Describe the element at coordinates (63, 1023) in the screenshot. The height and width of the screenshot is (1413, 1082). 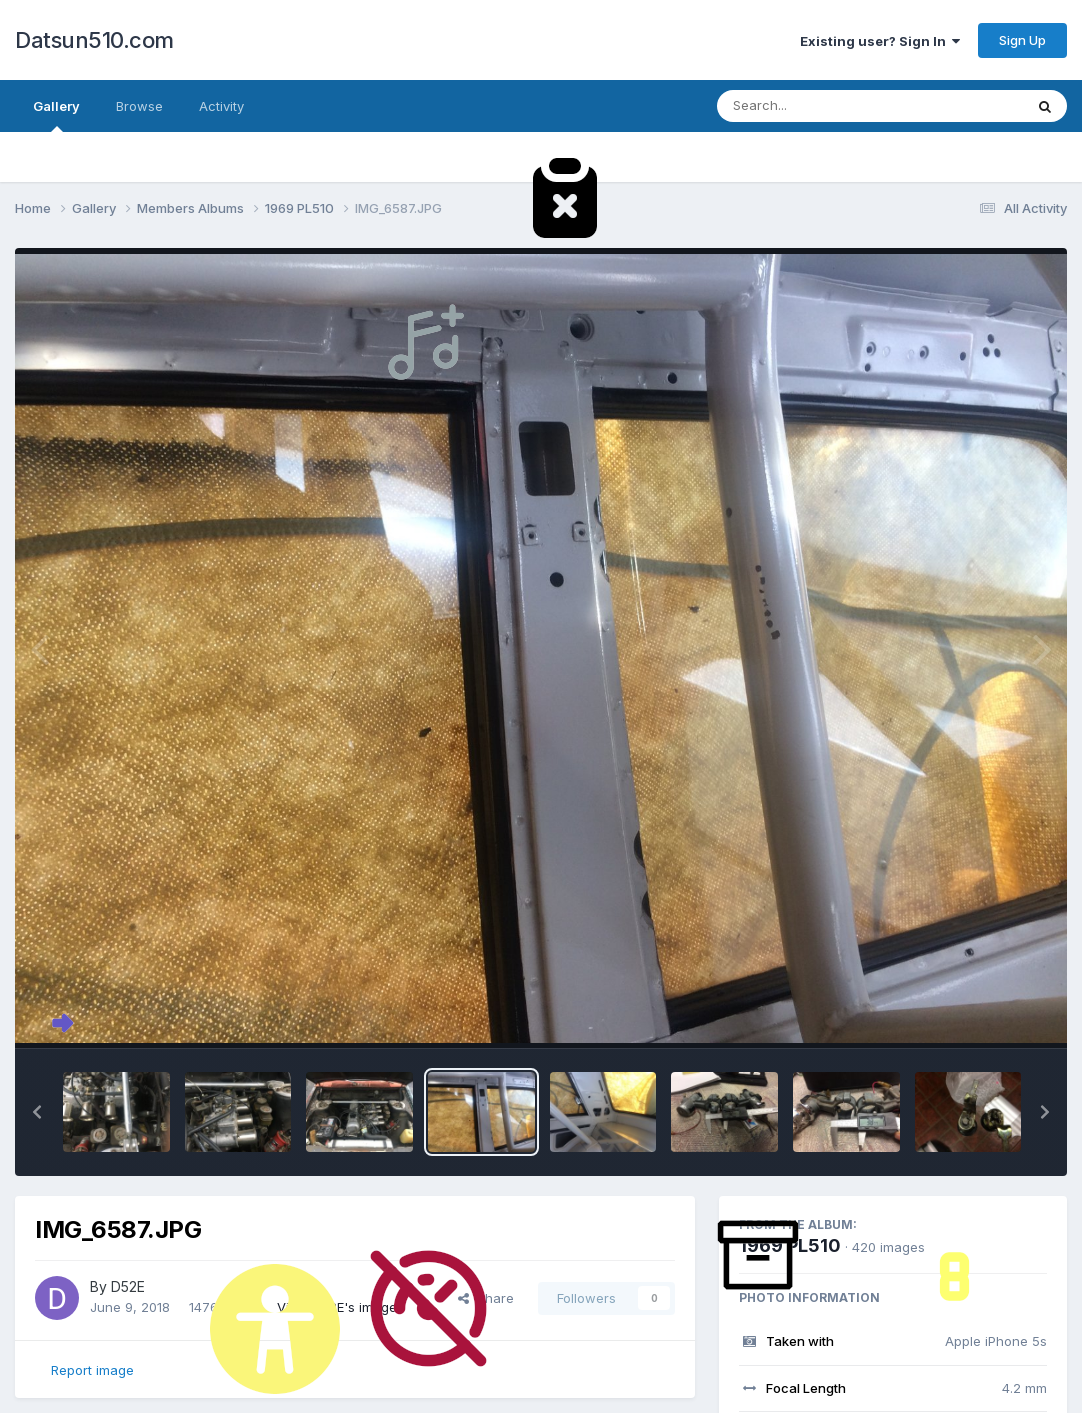
I see `navigate to the next item or page` at that location.